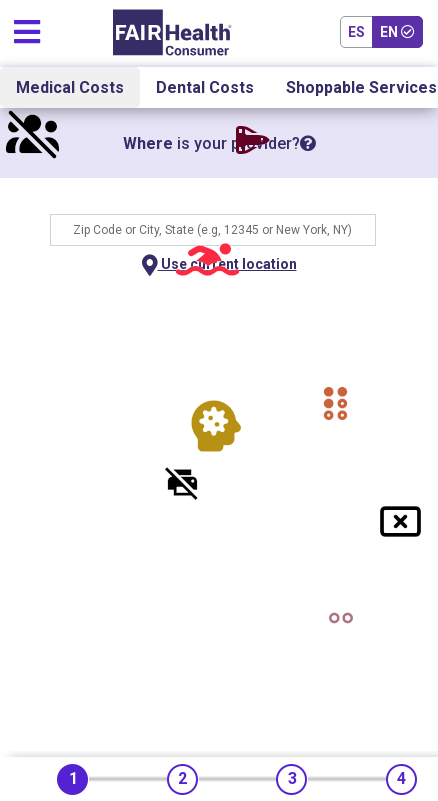 The width and height of the screenshot is (438, 801). Describe the element at coordinates (341, 618) in the screenshot. I see `link to flickr photo sharing account` at that location.